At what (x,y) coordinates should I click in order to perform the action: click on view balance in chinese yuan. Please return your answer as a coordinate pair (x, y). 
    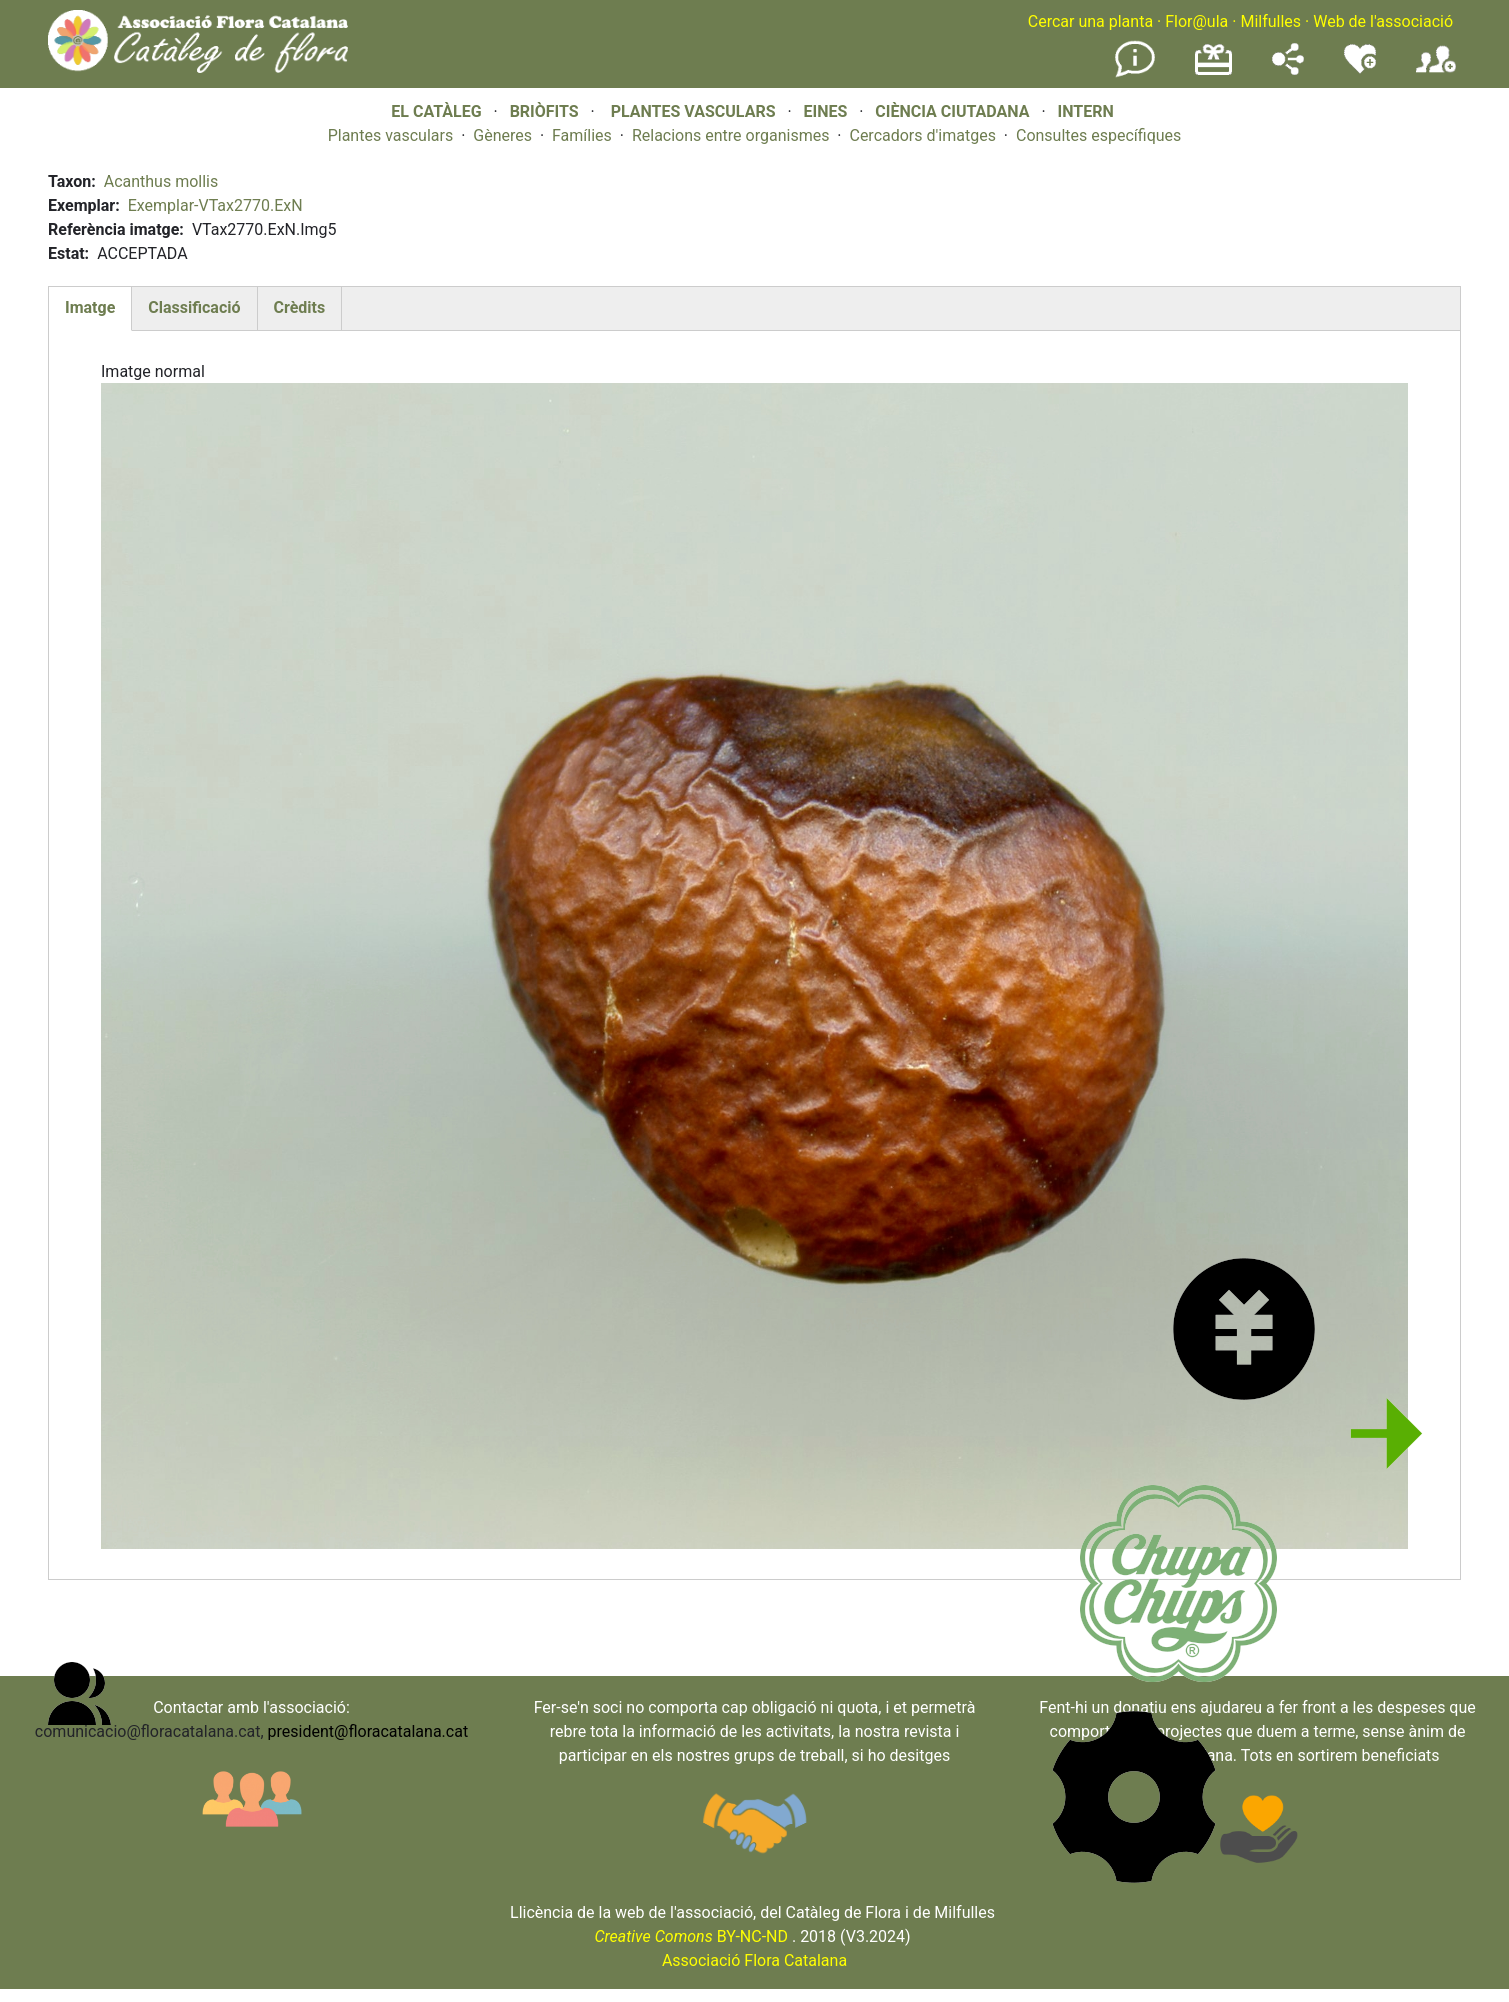
    Looking at the image, I should click on (1244, 1329).